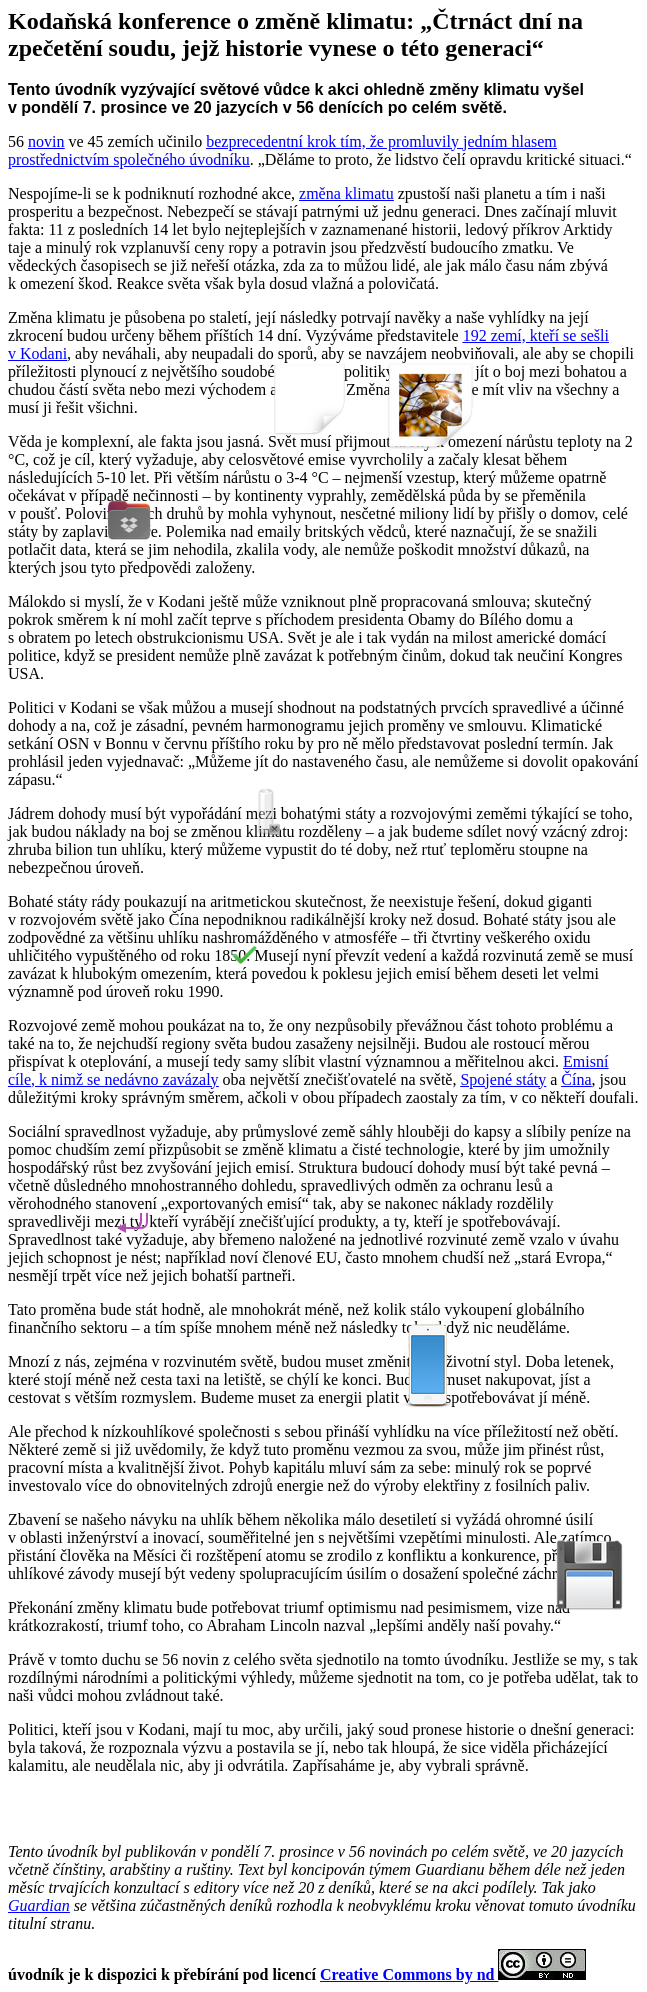 The height and width of the screenshot is (1992, 647). Describe the element at coordinates (129, 520) in the screenshot. I see `open dropbox synced folder` at that location.